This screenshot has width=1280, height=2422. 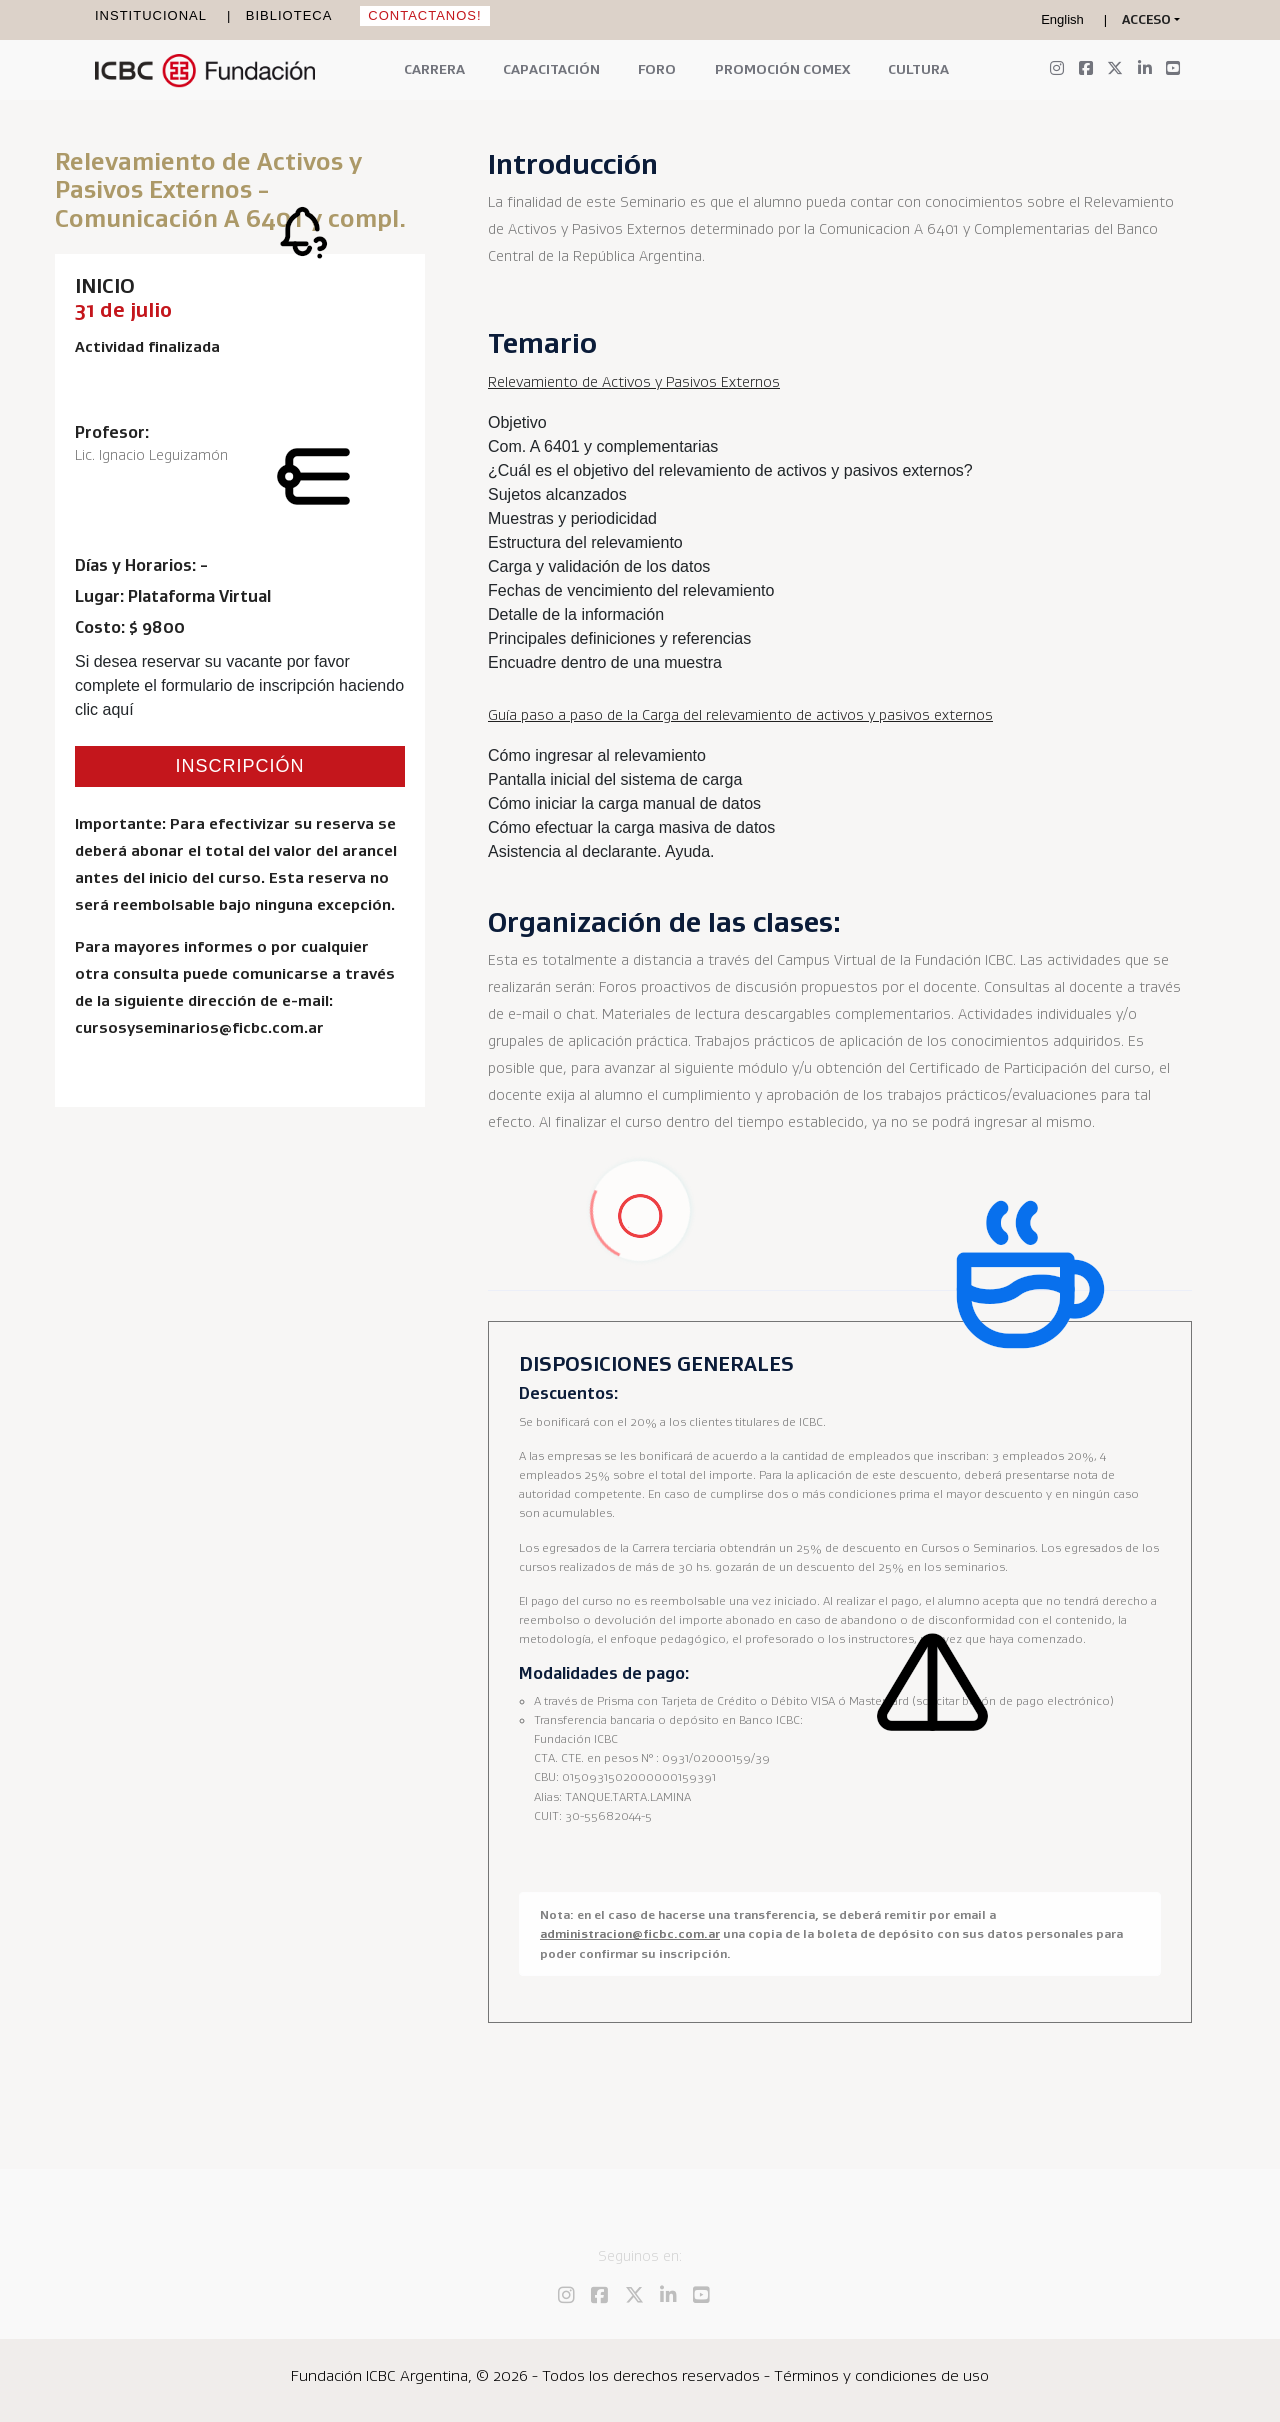 I want to click on adjust text alignment settings, so click(x=313, y=476).